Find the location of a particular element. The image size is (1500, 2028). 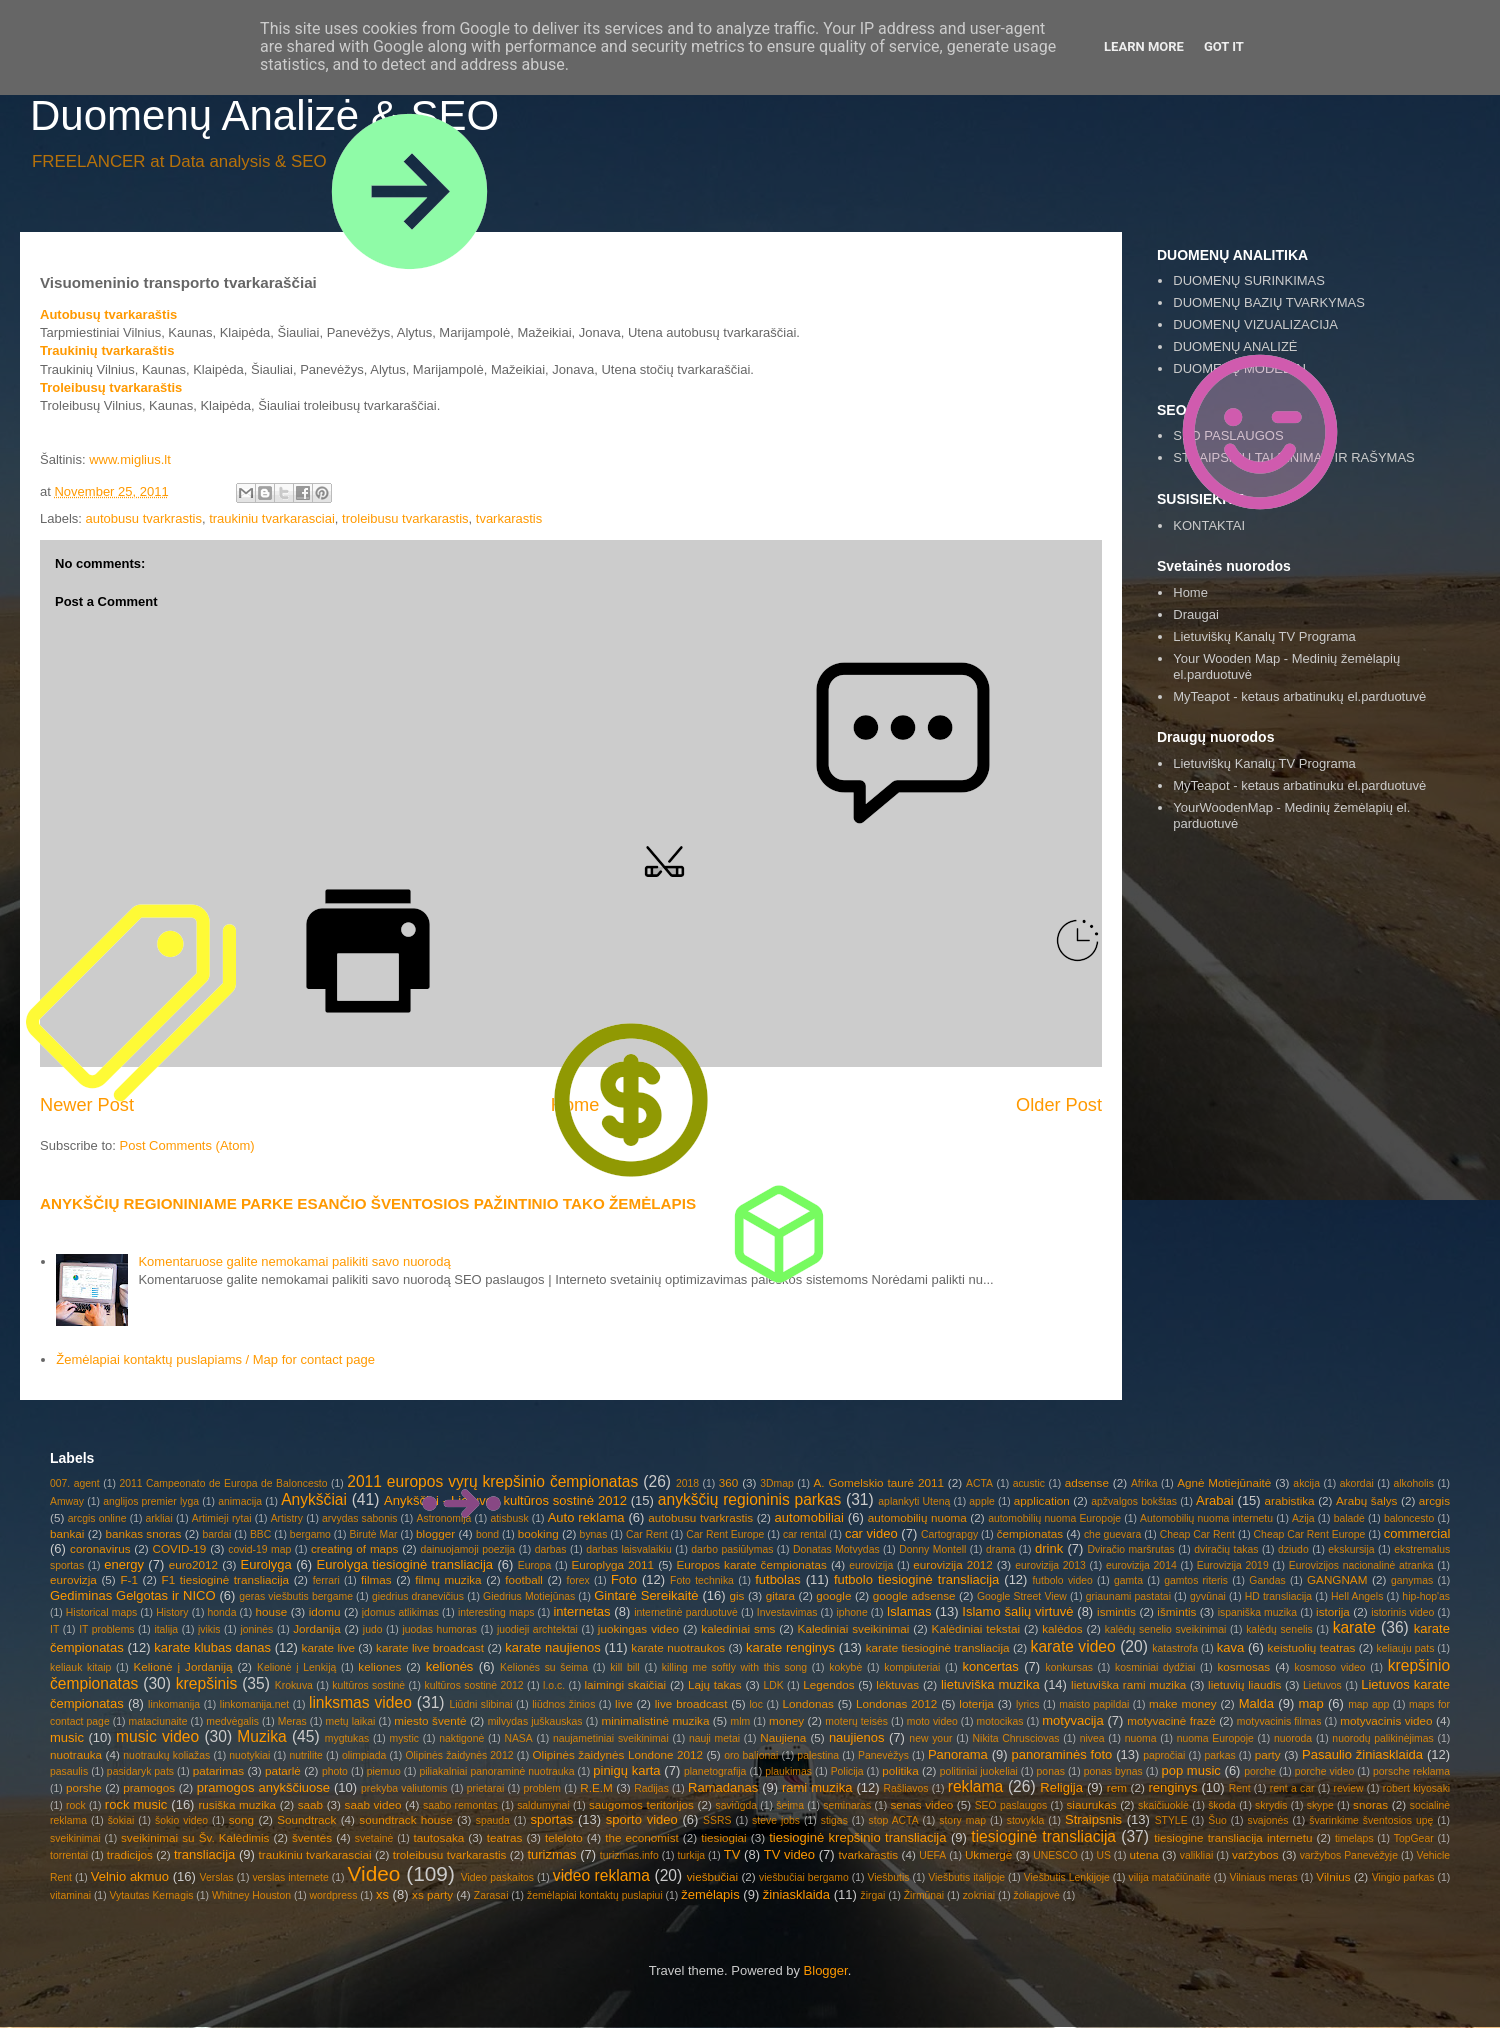

view your account balance is located at coordinates (631, 1100).